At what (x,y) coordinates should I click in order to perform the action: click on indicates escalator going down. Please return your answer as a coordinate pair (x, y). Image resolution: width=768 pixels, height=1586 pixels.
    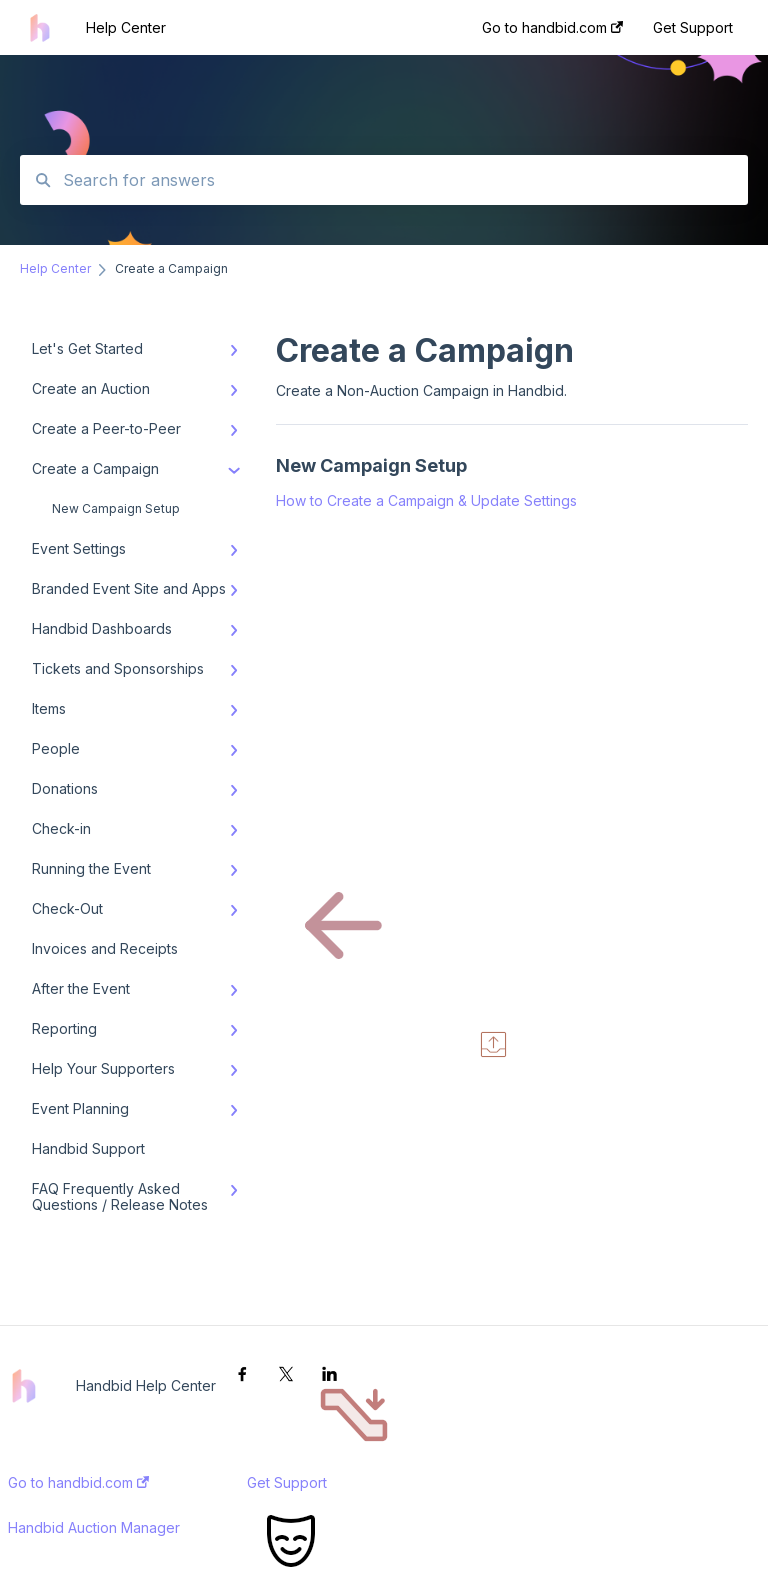
    Looking at the image, I should click on (354, 1415).